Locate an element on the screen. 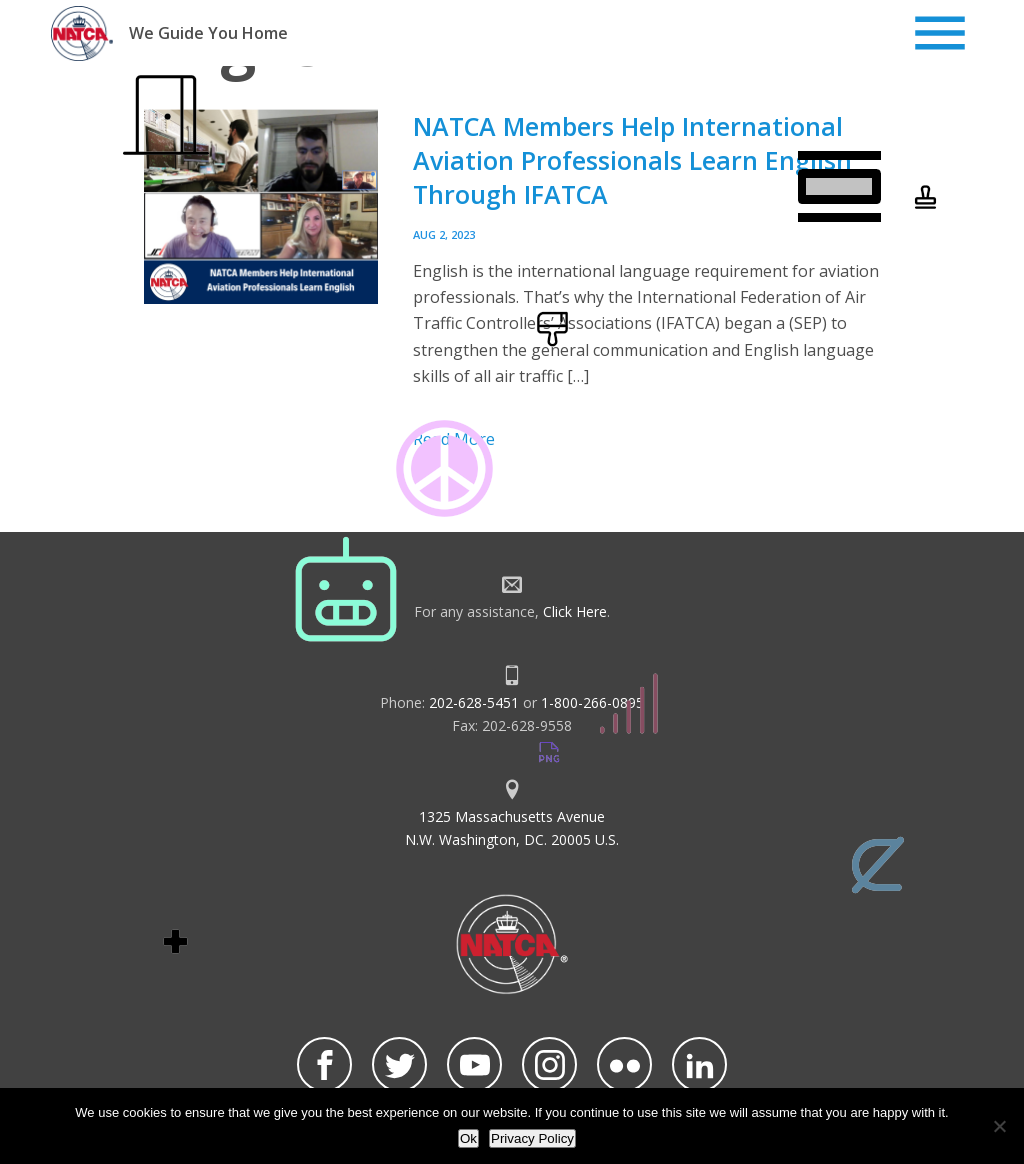  access health or medical information is located at coordinates (175, 941).